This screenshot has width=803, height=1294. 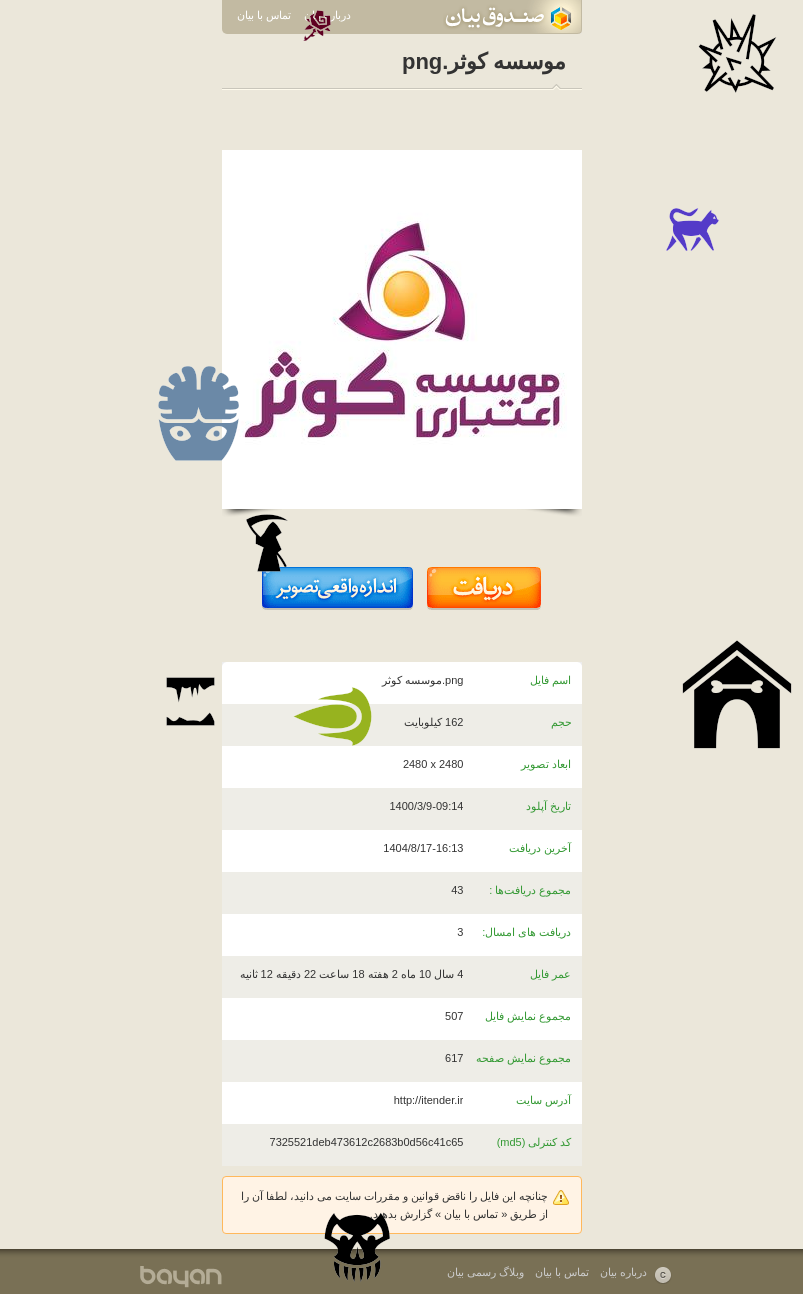 I want to click on select the lucifer cannon weapon, so click(x=332, y=716).